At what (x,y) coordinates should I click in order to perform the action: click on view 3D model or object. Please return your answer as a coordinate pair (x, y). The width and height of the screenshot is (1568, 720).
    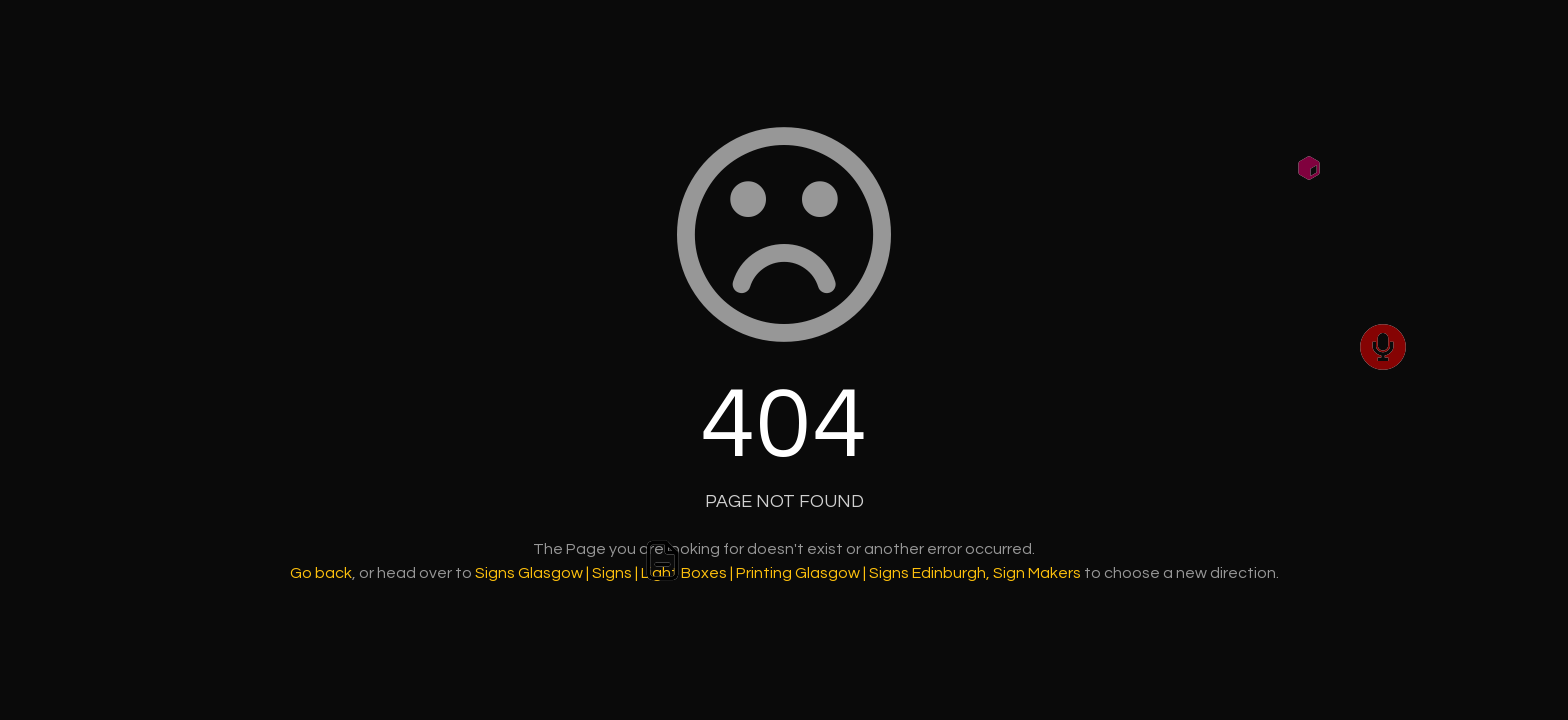
    Looking at the image, I should click on (1309, 168).